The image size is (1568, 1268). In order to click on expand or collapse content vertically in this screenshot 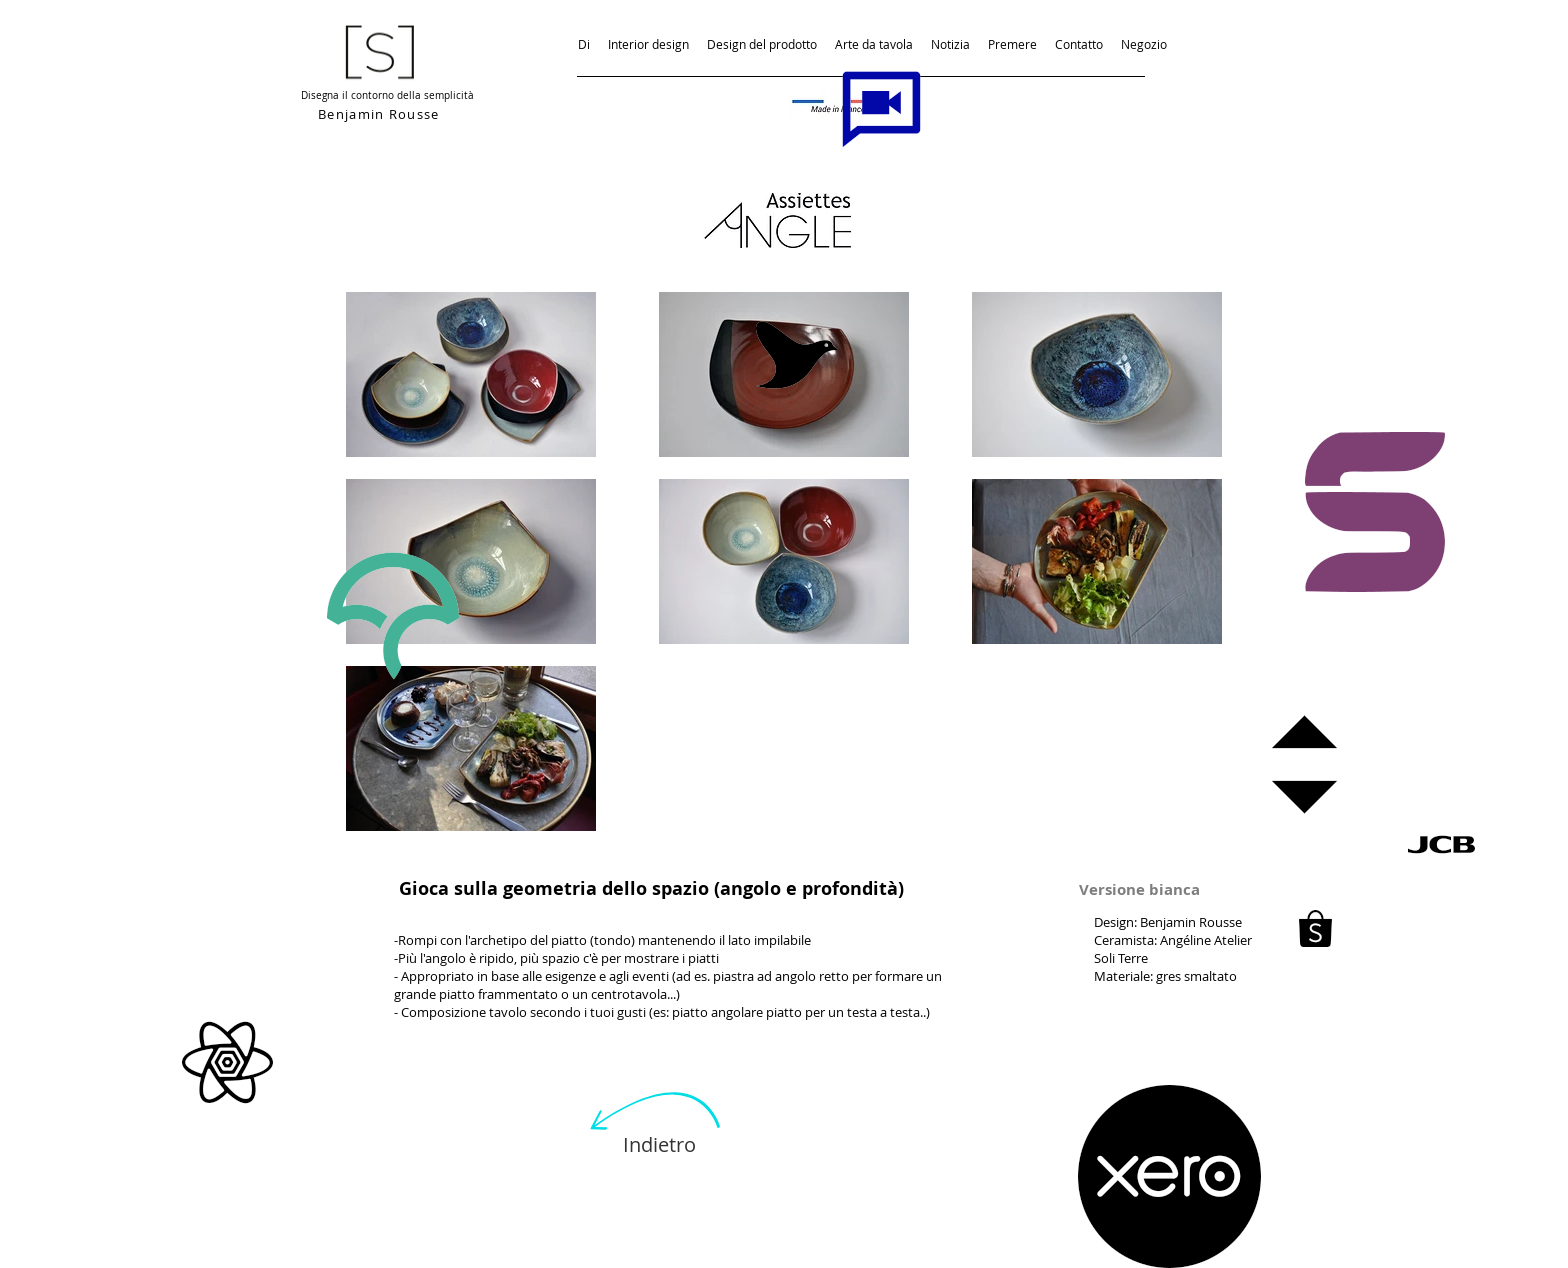, I will do `click(1304, 764)`.